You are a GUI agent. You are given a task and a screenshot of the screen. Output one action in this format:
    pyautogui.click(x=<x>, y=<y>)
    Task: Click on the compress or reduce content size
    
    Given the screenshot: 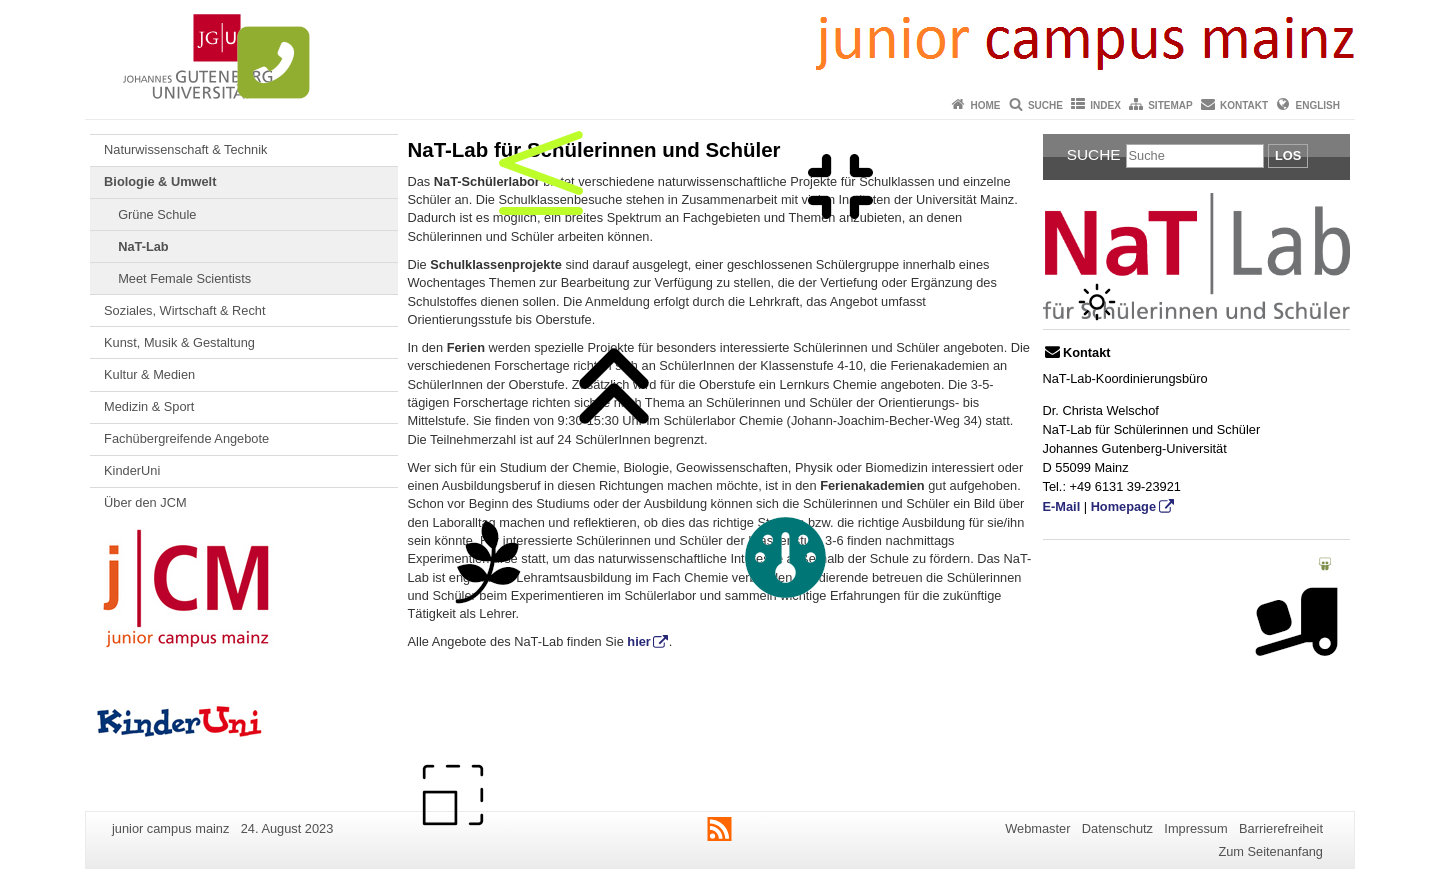 What is the action you would take?
    pyautogui.click(x=840, y=186)
    